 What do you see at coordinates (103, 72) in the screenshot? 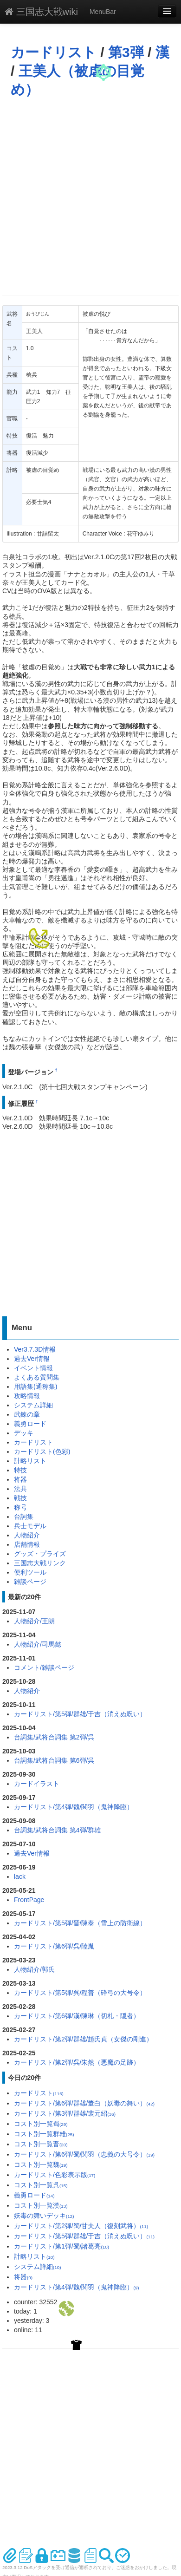
I see `indicates GraphQL API integration` at bounding box center [103, 72].